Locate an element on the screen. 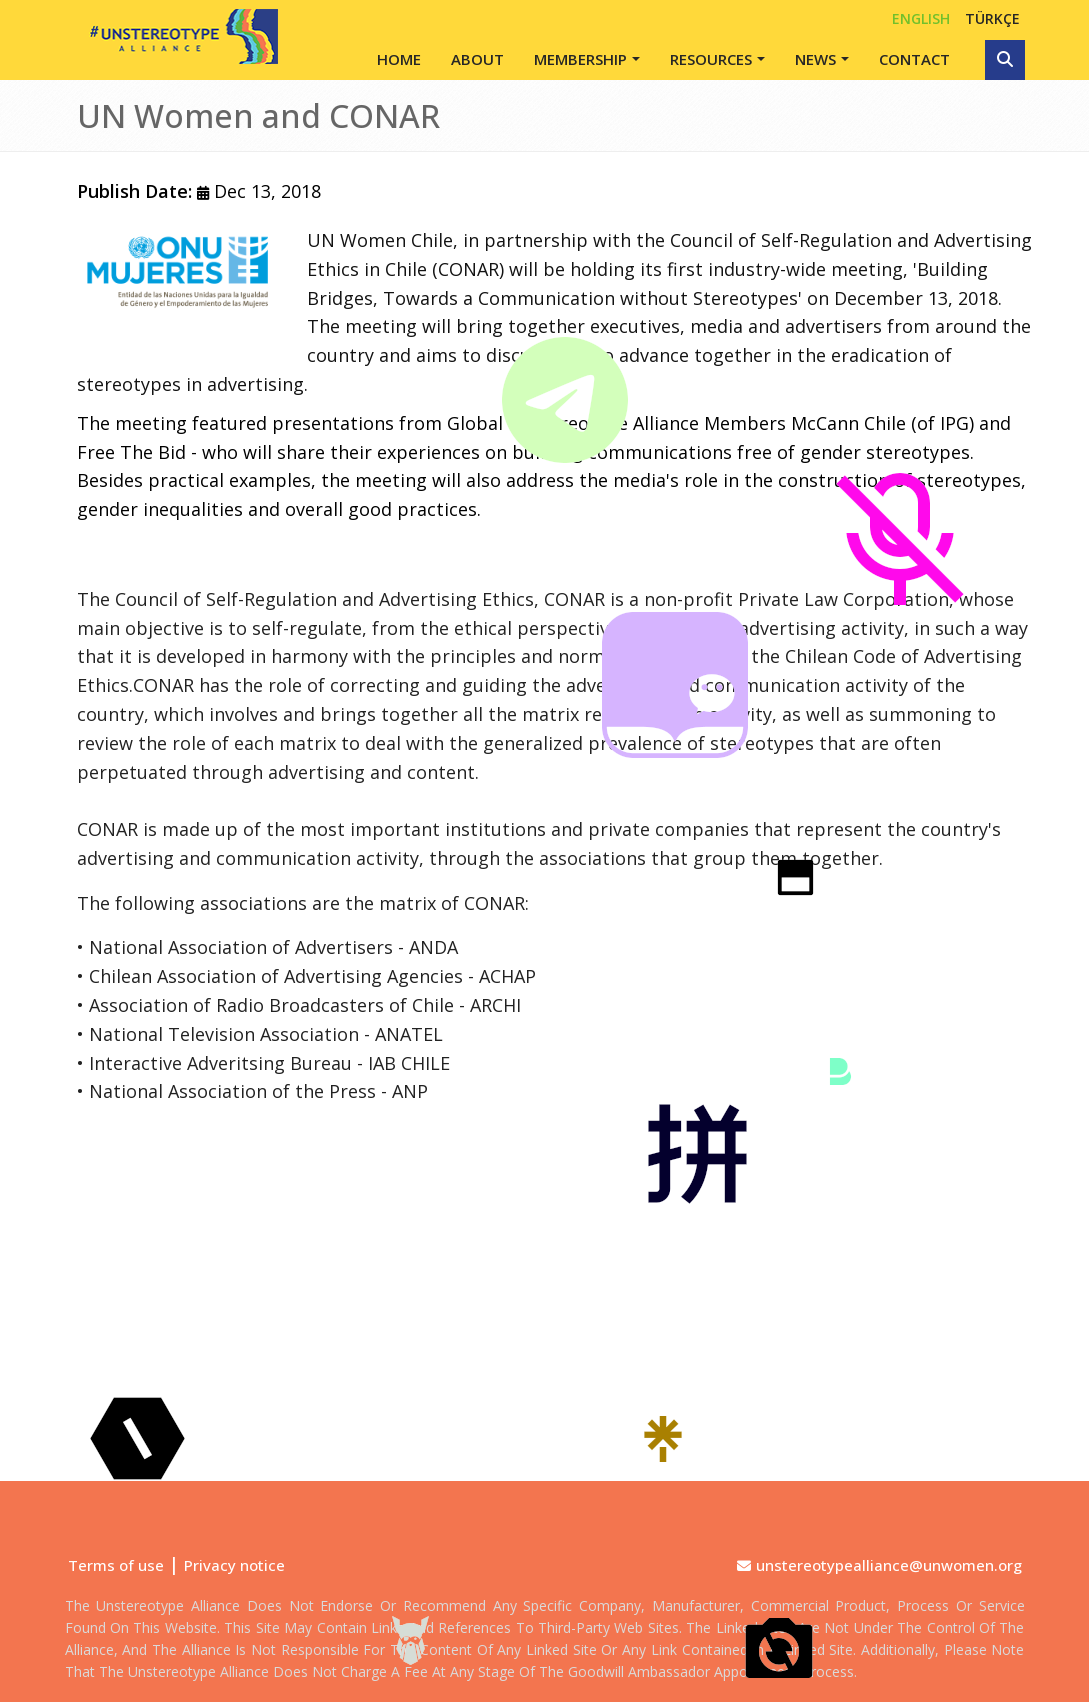 Image resolution: width=1089 pixels, height=1702 pixels. open the Beats audio app is located at coordinates (840, 1071).